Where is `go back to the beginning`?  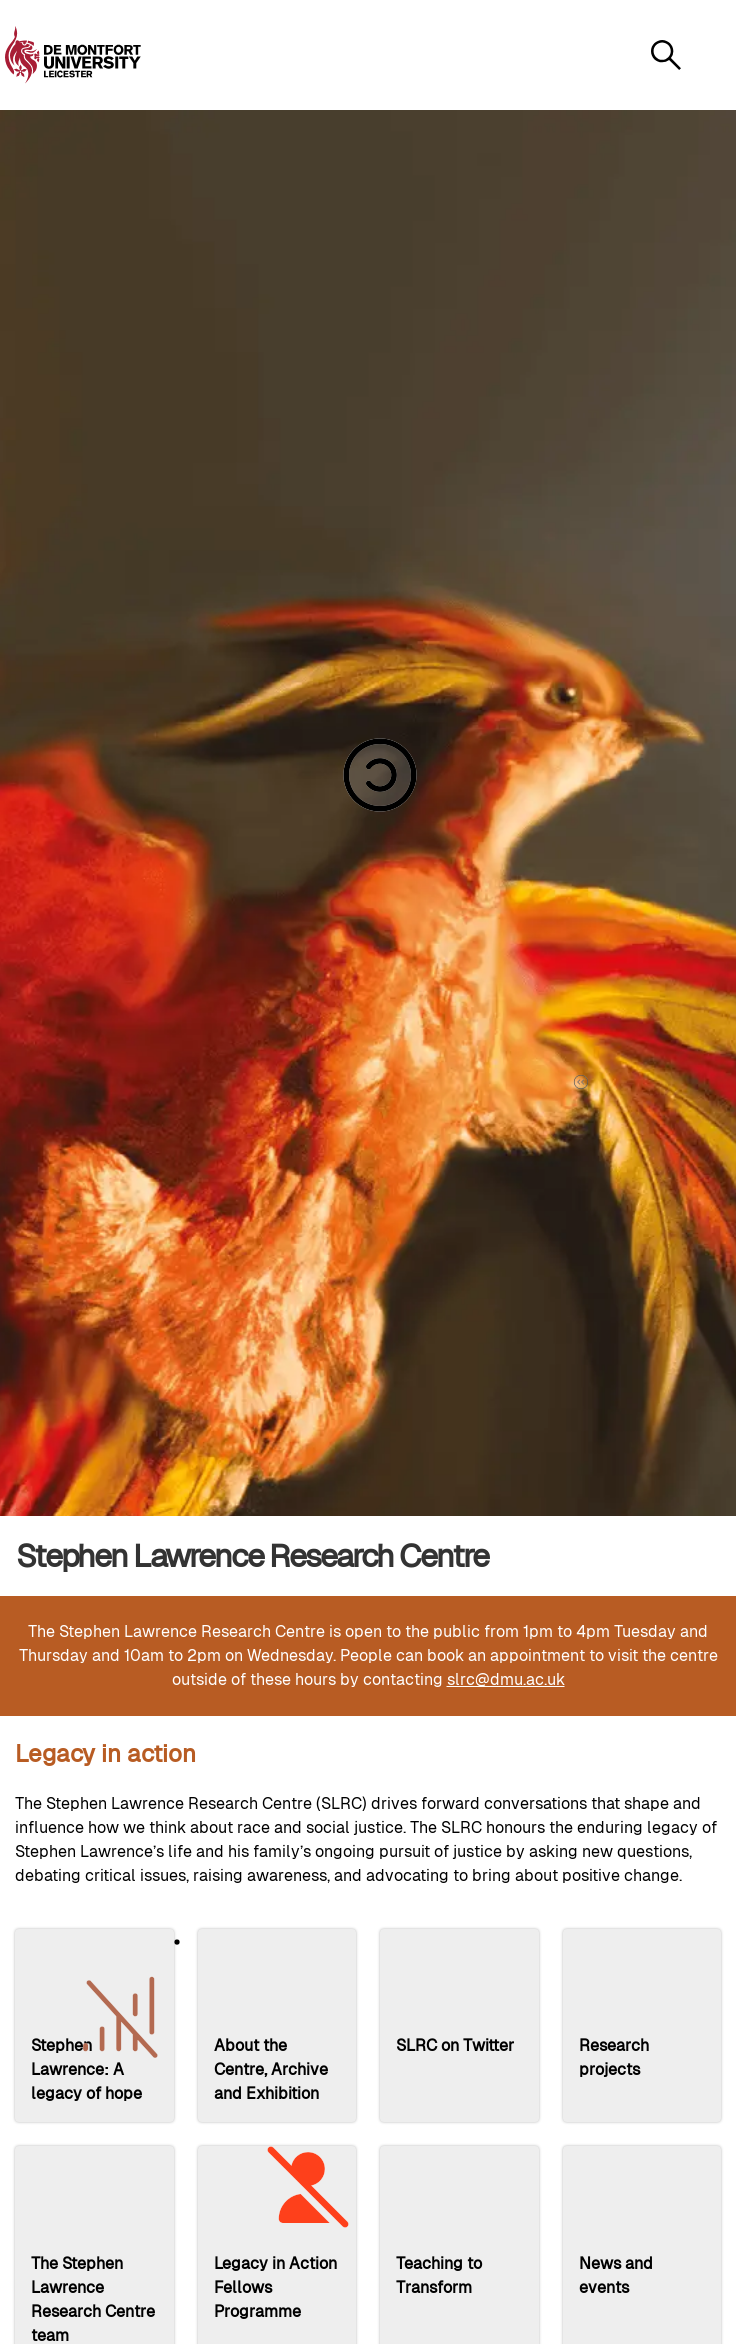
go back to the beginning is located at coordinates (581, 1082).